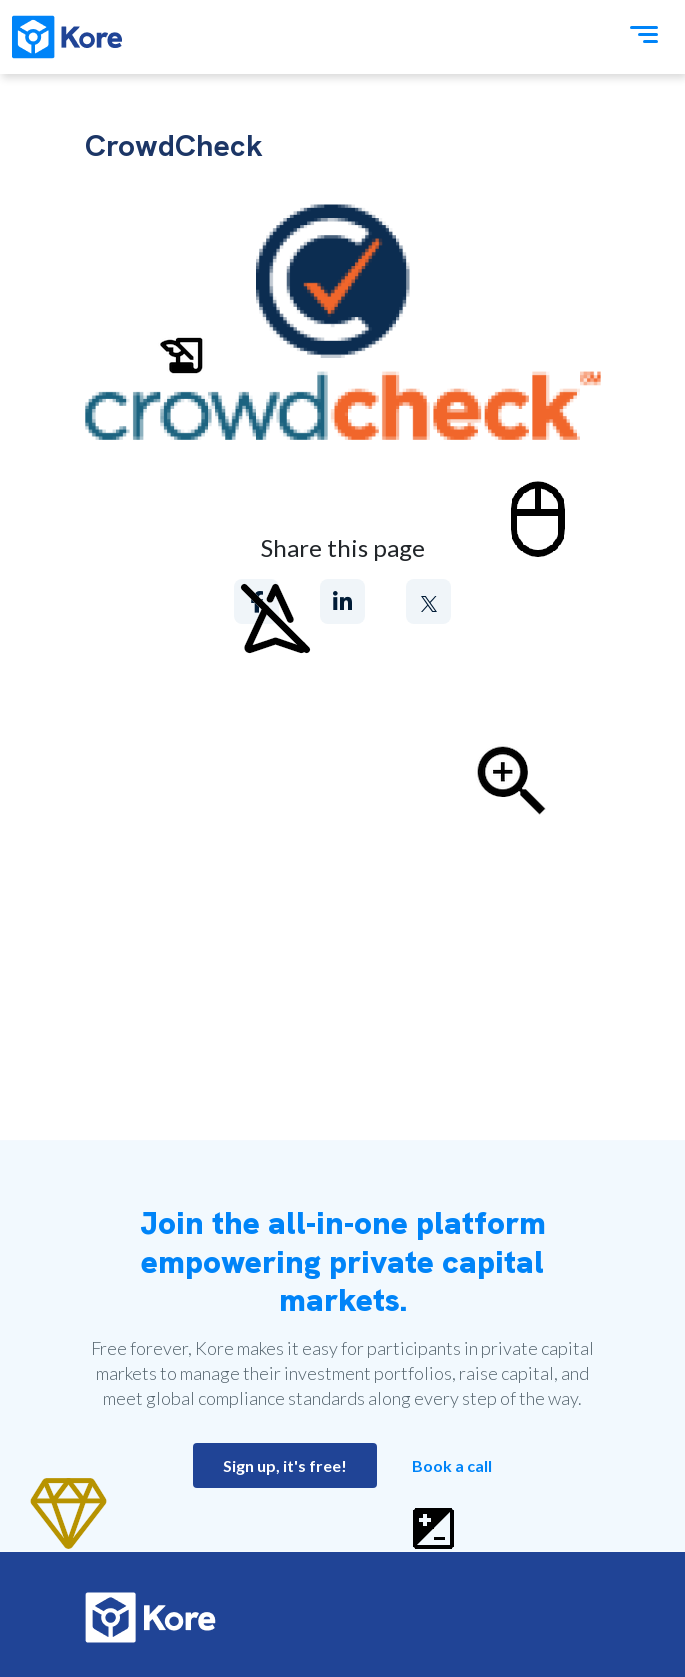 The height and width of the screenshot is (1677, 685). What do you see at coordinates (182, 355) in the screenshot?
I see `view document history or revisions` at bounding box center [182, 355].